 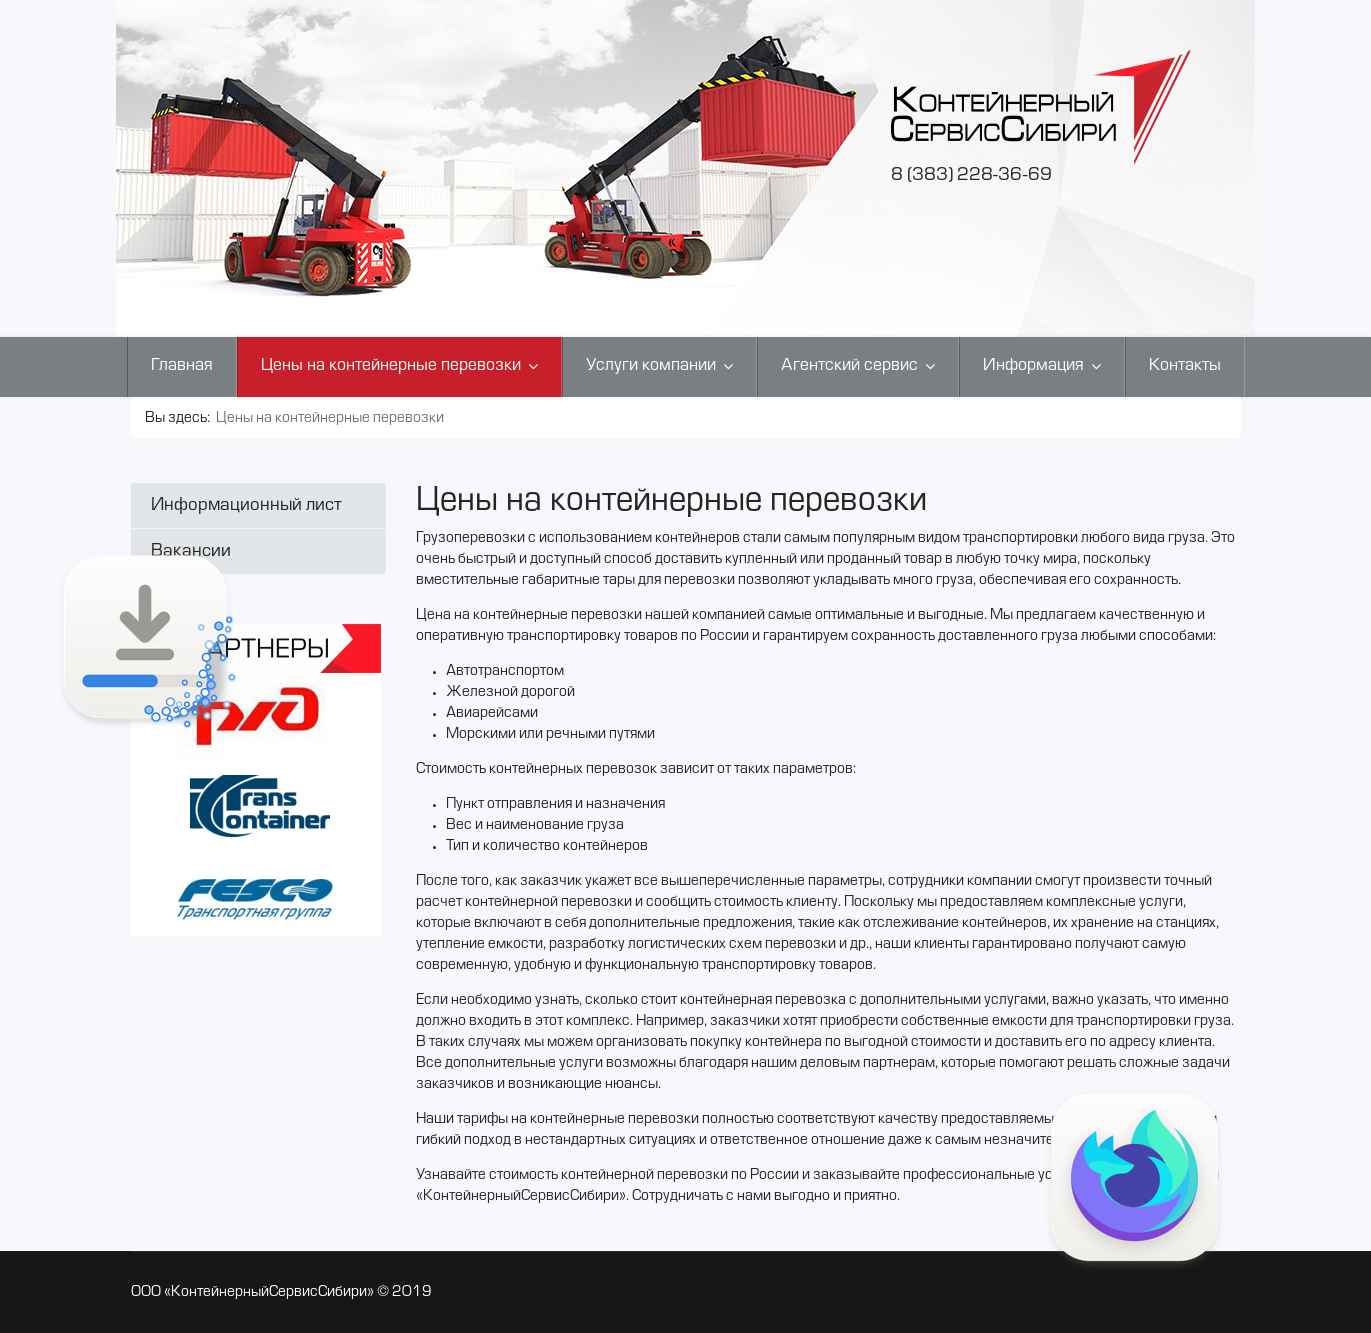 I want to click on open varia download manager, so click(x=145, y=637).